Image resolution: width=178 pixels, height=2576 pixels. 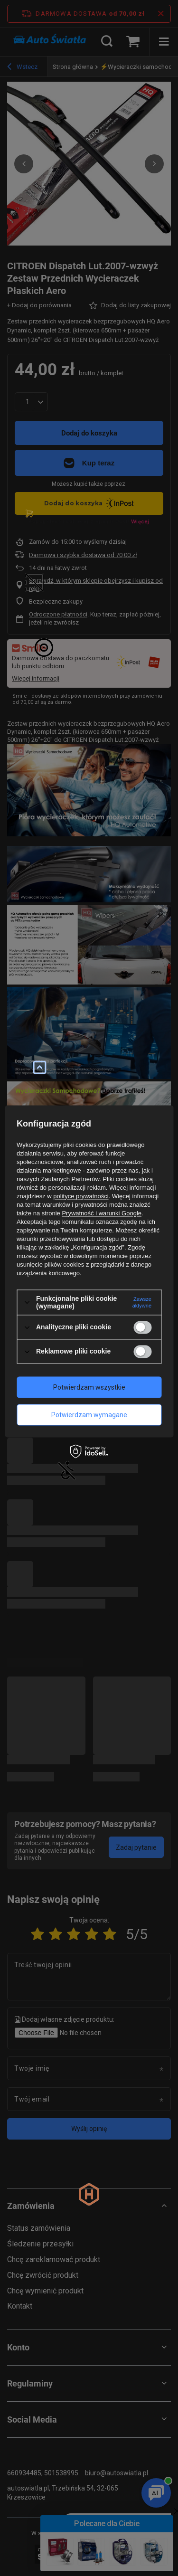 What do you see at coordinates (29, 513) in the screenshot?
I see `copy items to another cart` at bounding box center [29, 513].